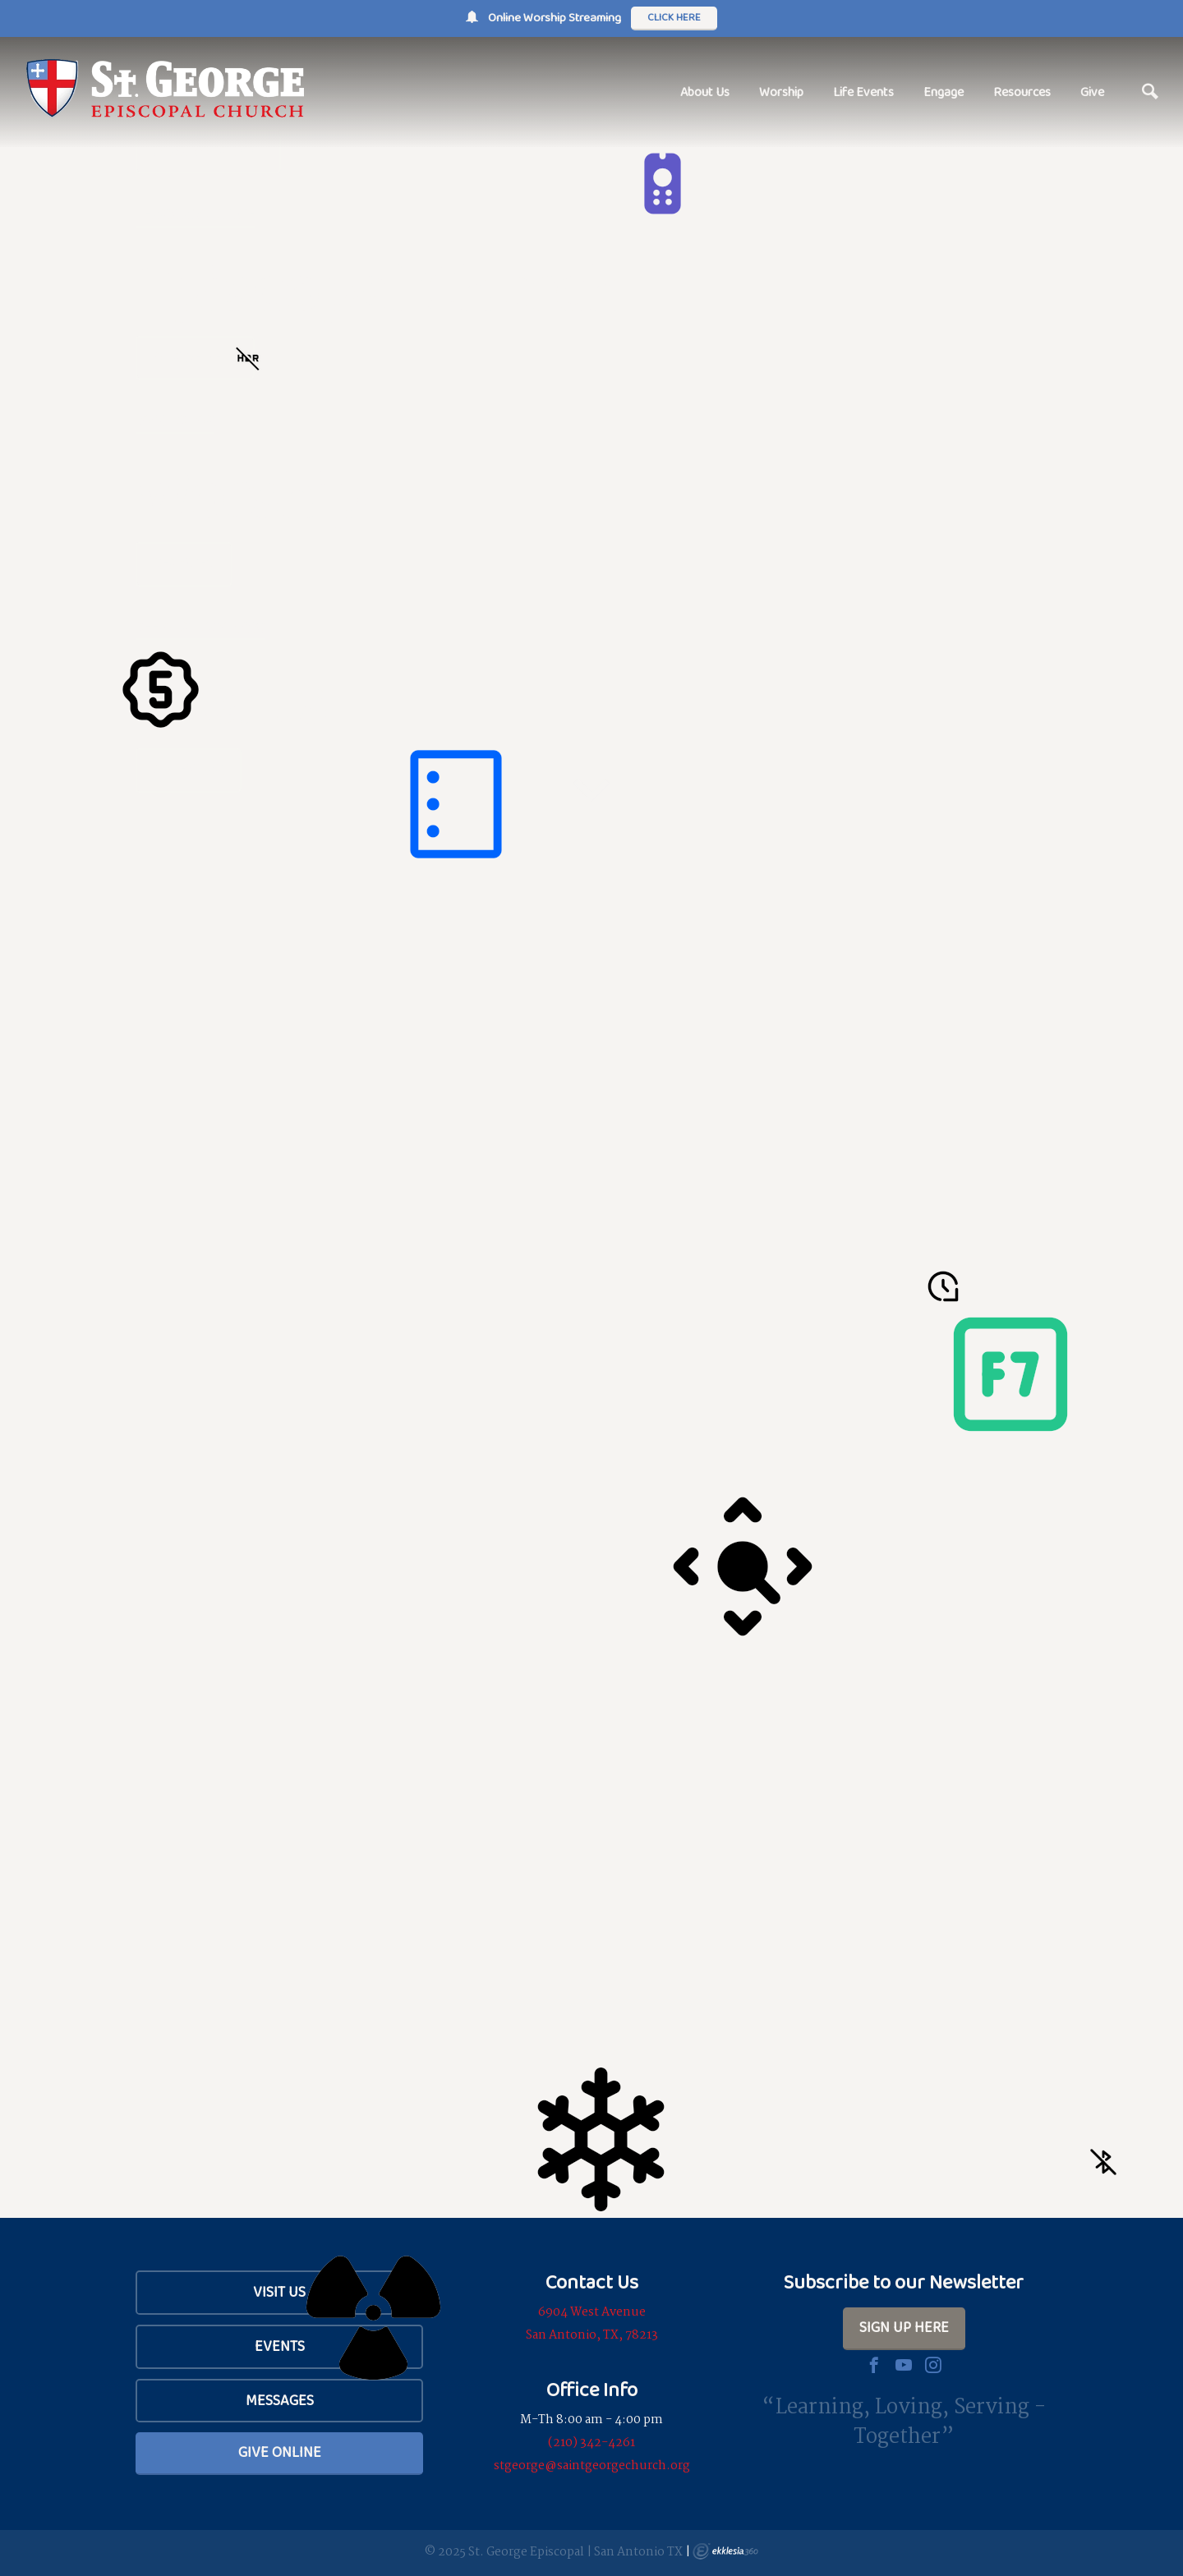 The image size is (1183, 2576). What do you see at coordinates (373, 2312) in the screenshot?
I see `indicates radioactive or hazardous material warning` at bounding box center [373, 2312].